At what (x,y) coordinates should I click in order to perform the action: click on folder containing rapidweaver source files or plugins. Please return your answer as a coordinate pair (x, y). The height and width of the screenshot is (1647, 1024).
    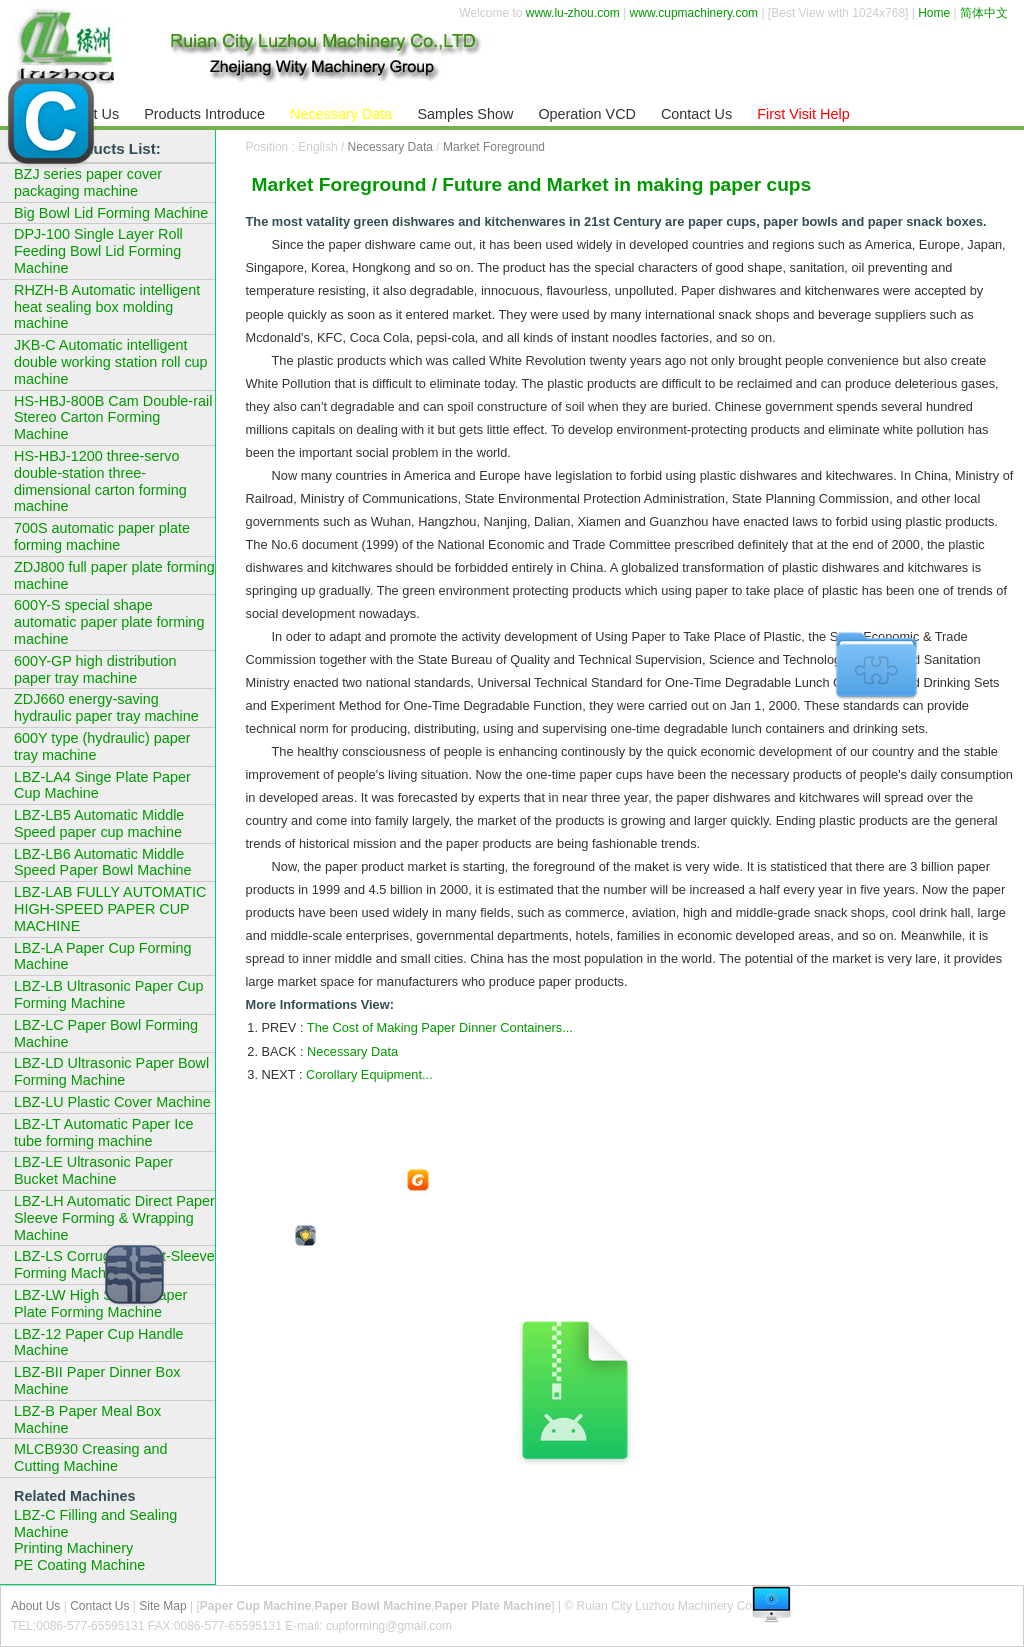
    Looking at the image, I should click on (876, 664).